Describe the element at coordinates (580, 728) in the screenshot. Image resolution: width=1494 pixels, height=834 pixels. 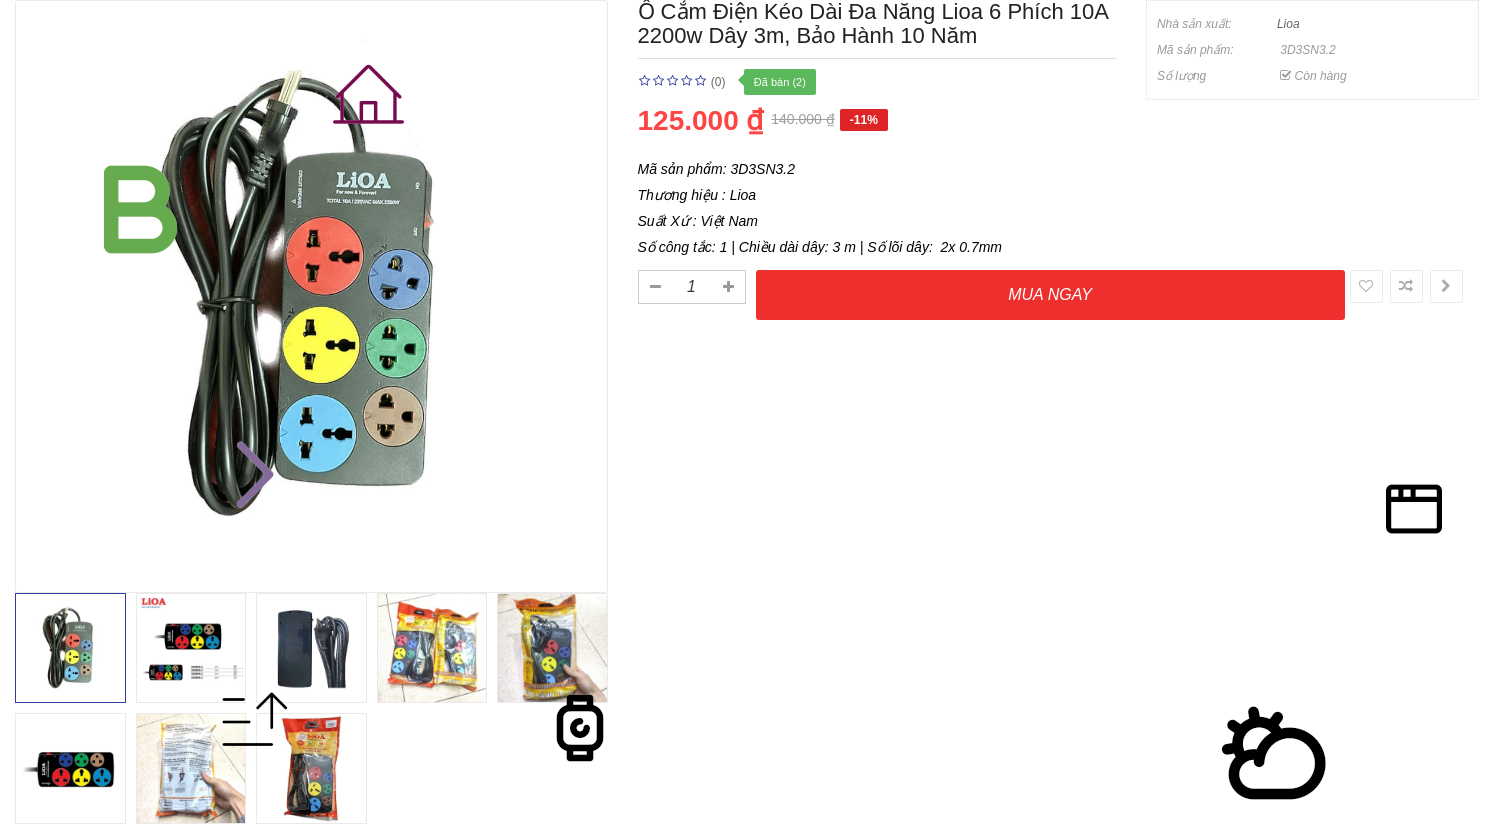
I see `view smartwatch activity statistics` at that location.